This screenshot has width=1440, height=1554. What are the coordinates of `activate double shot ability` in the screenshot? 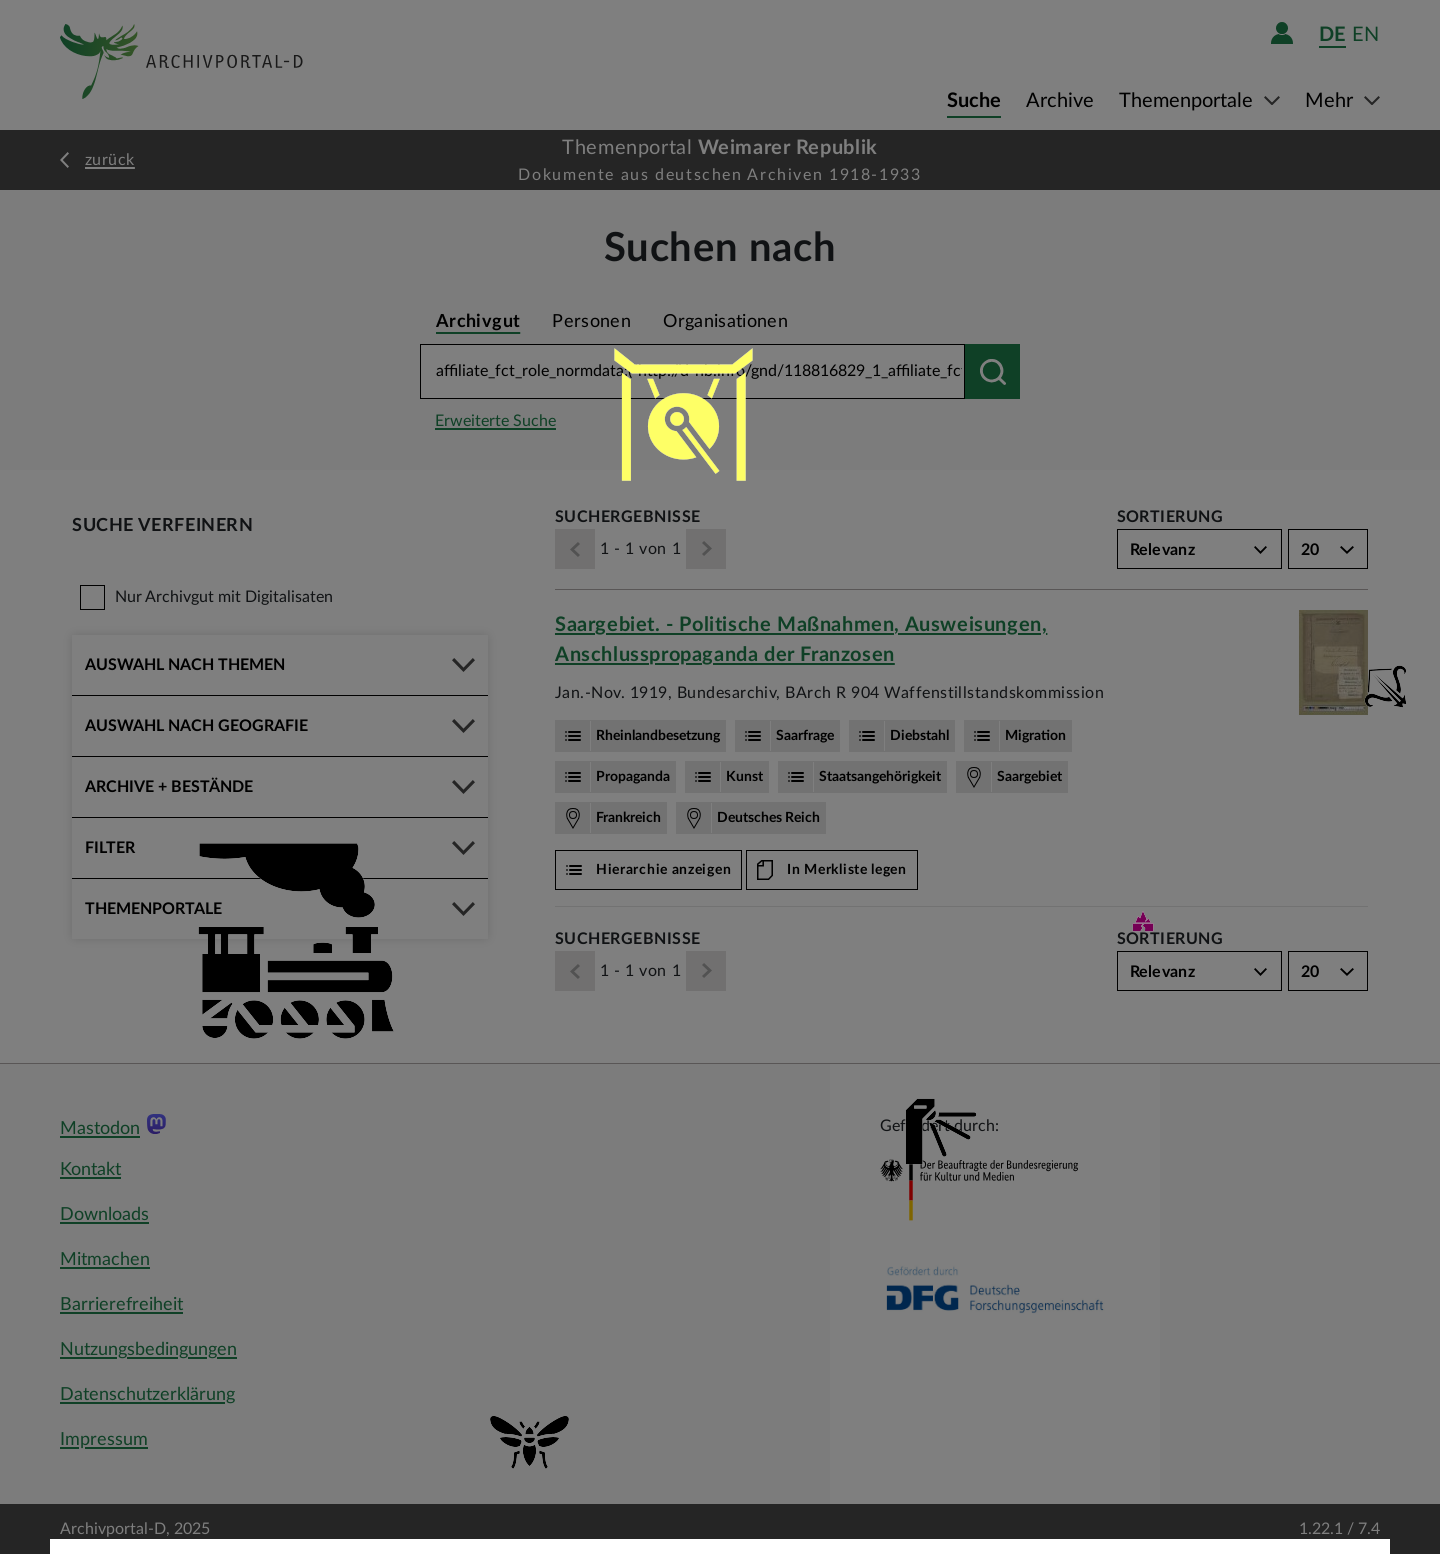 It's located at (1385, 686).